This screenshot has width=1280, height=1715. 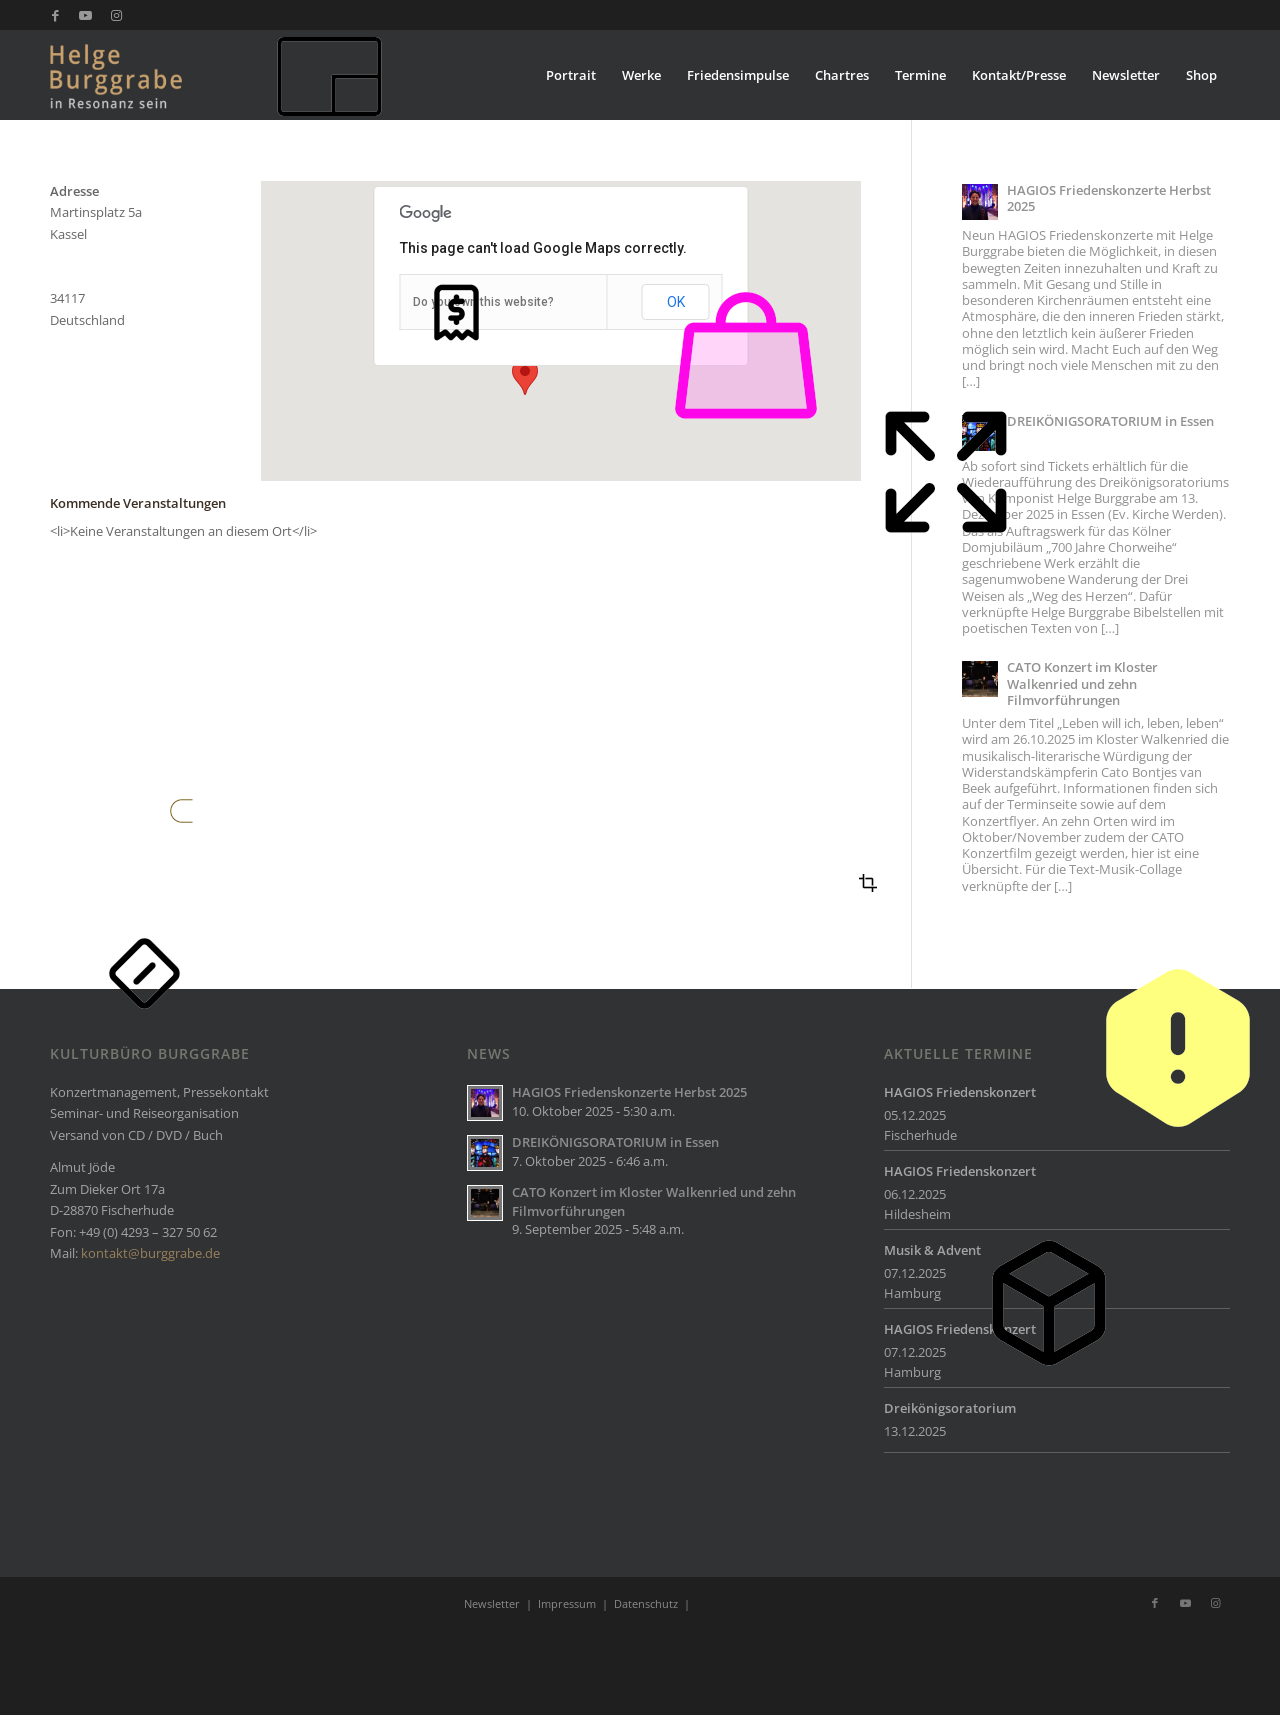 What do you see at coordinates (329, 76) in the screenshot?
I see `enable picture-in-picture mode` at bounding box center [329, 76].